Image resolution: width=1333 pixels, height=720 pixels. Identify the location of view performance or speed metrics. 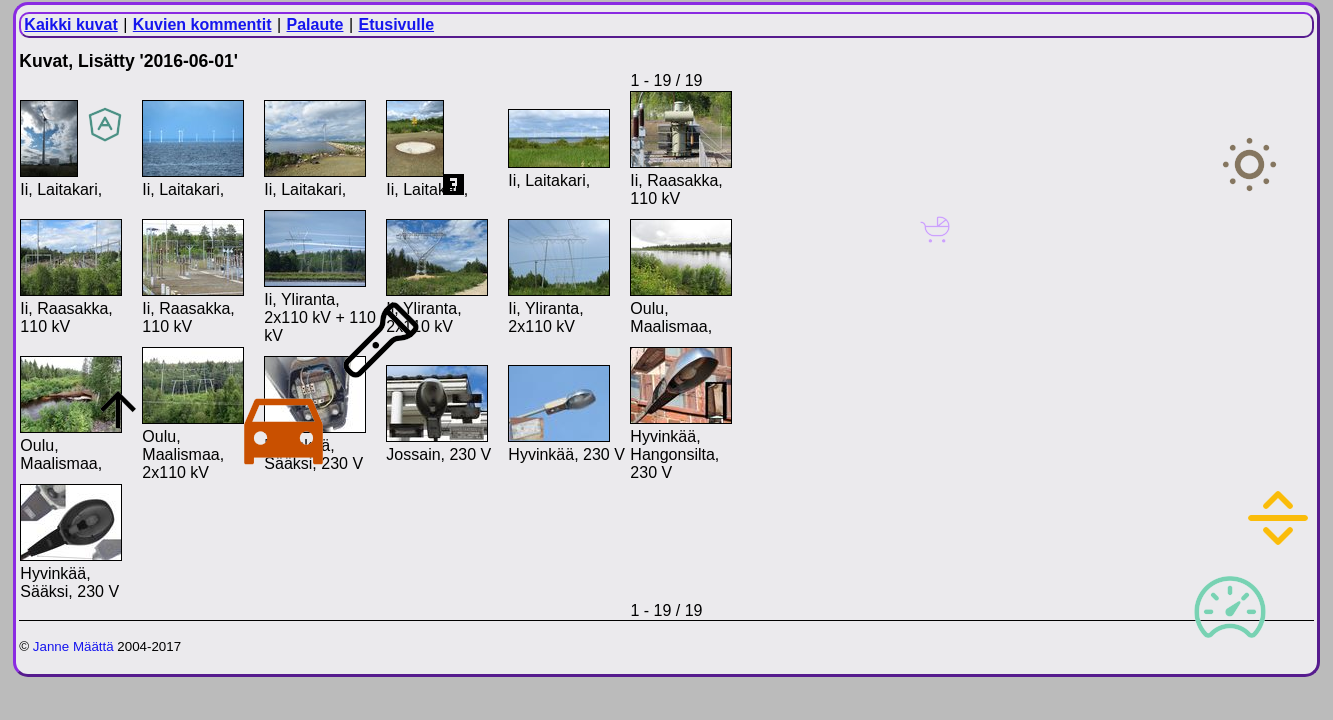
(1230, 607).